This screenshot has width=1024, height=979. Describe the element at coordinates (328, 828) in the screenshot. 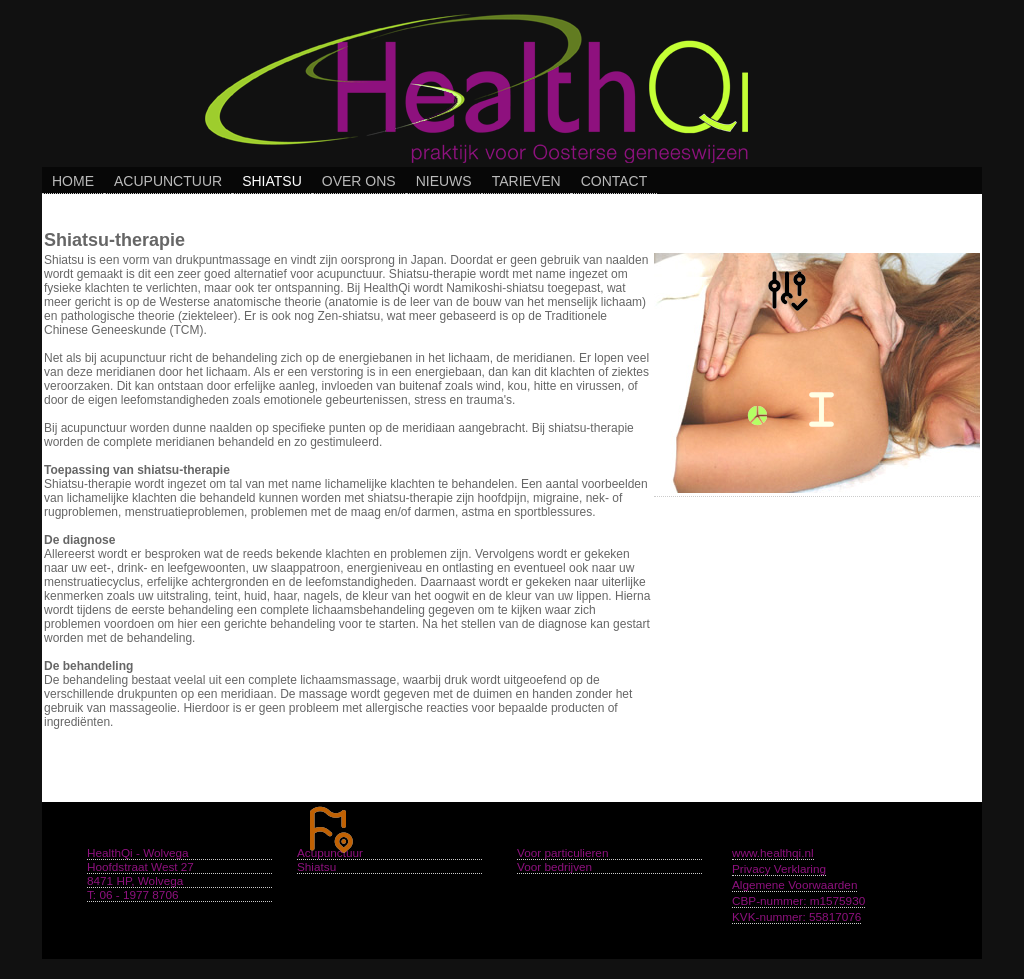

I see `mark or flag a location on the map` at that location.